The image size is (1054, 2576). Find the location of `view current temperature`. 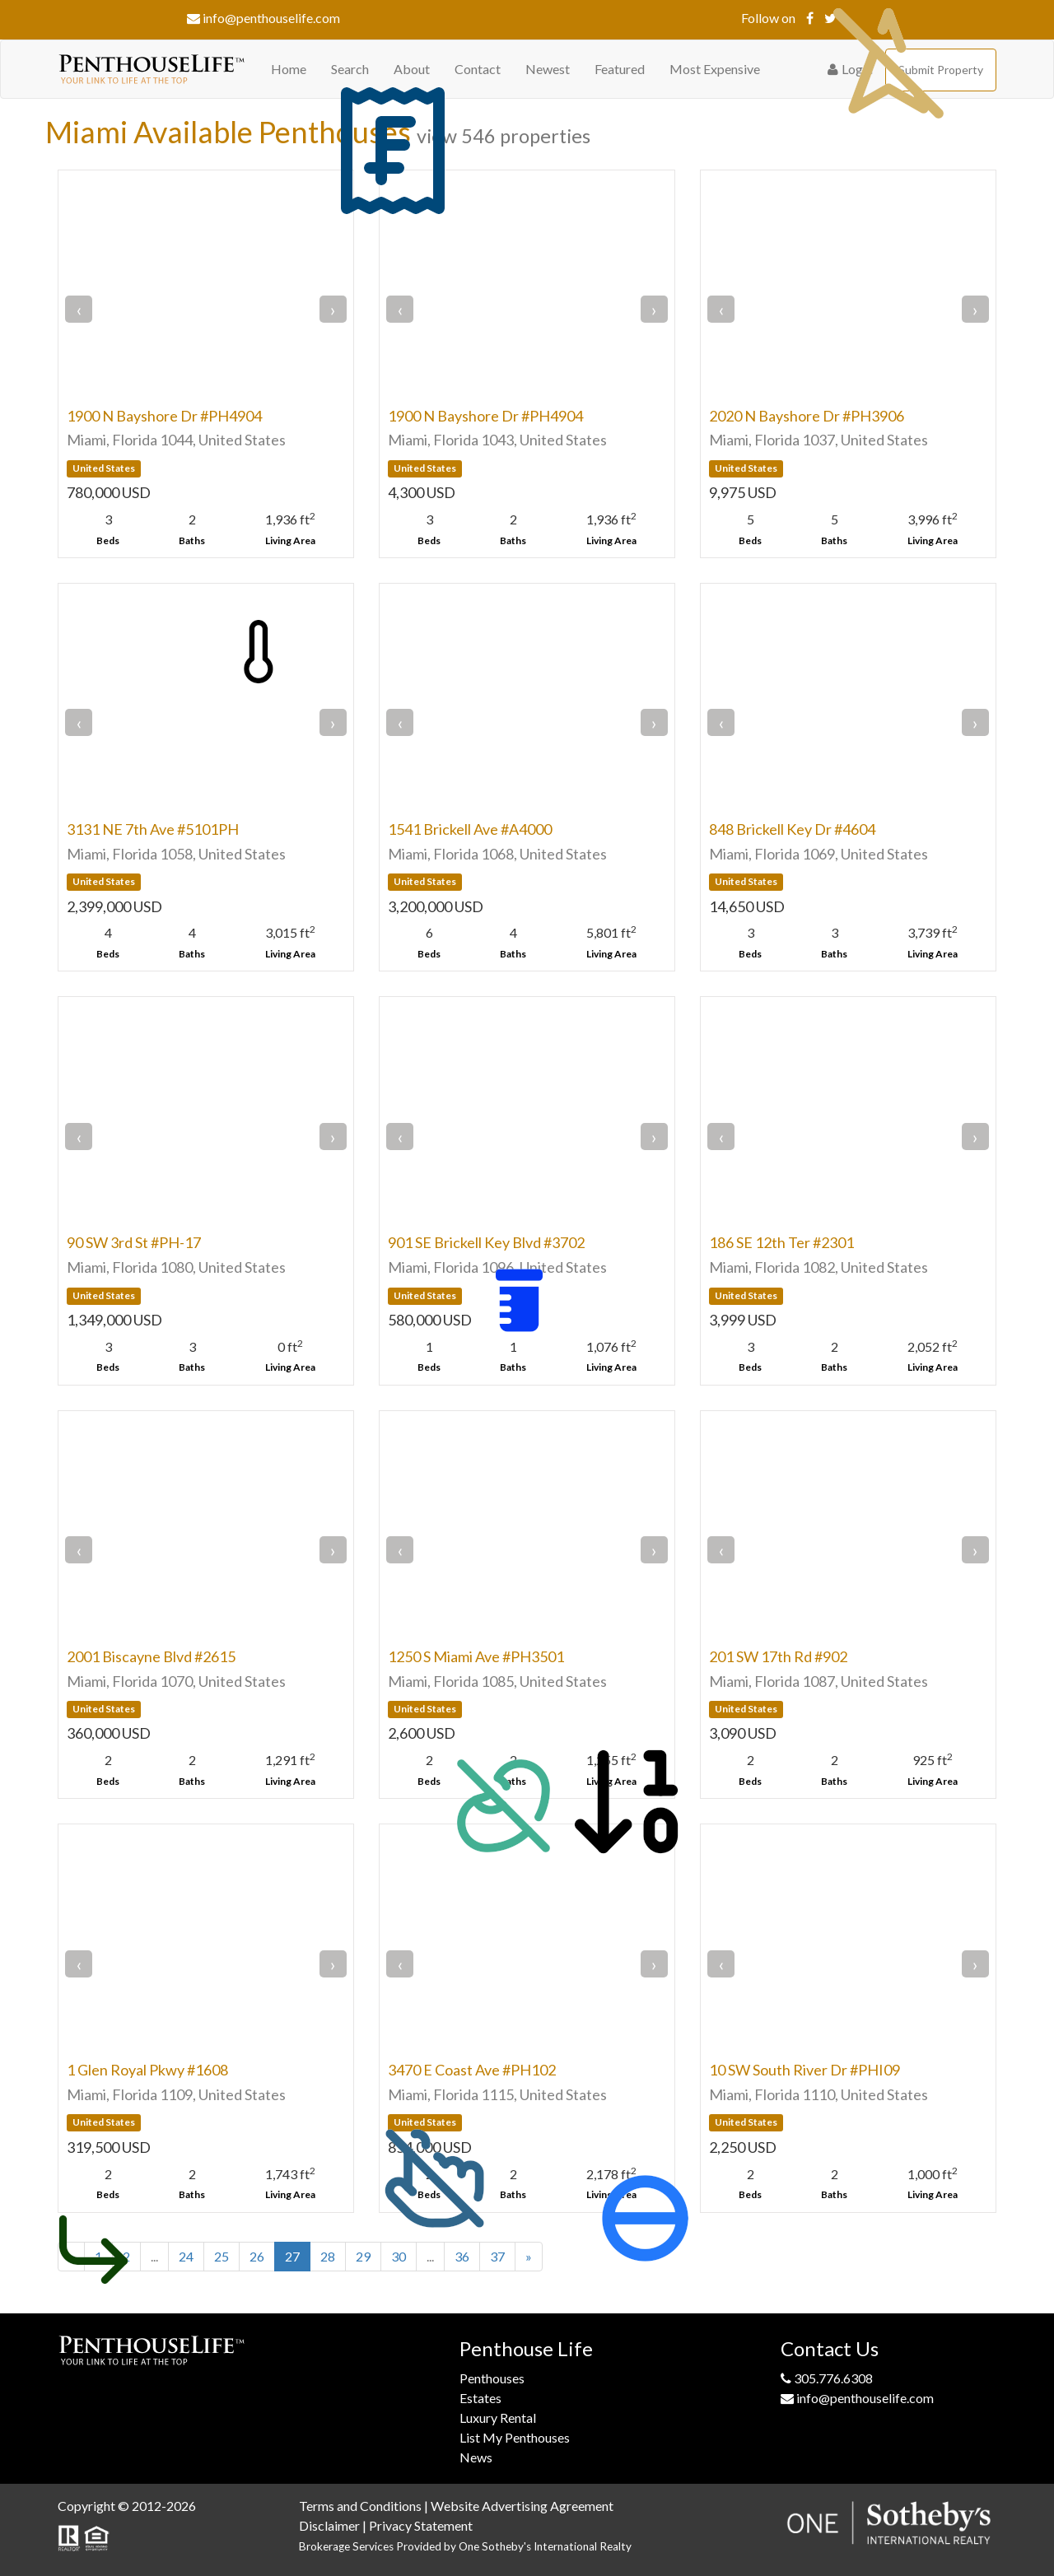

view current temperature is located at coordinates (259, 651).